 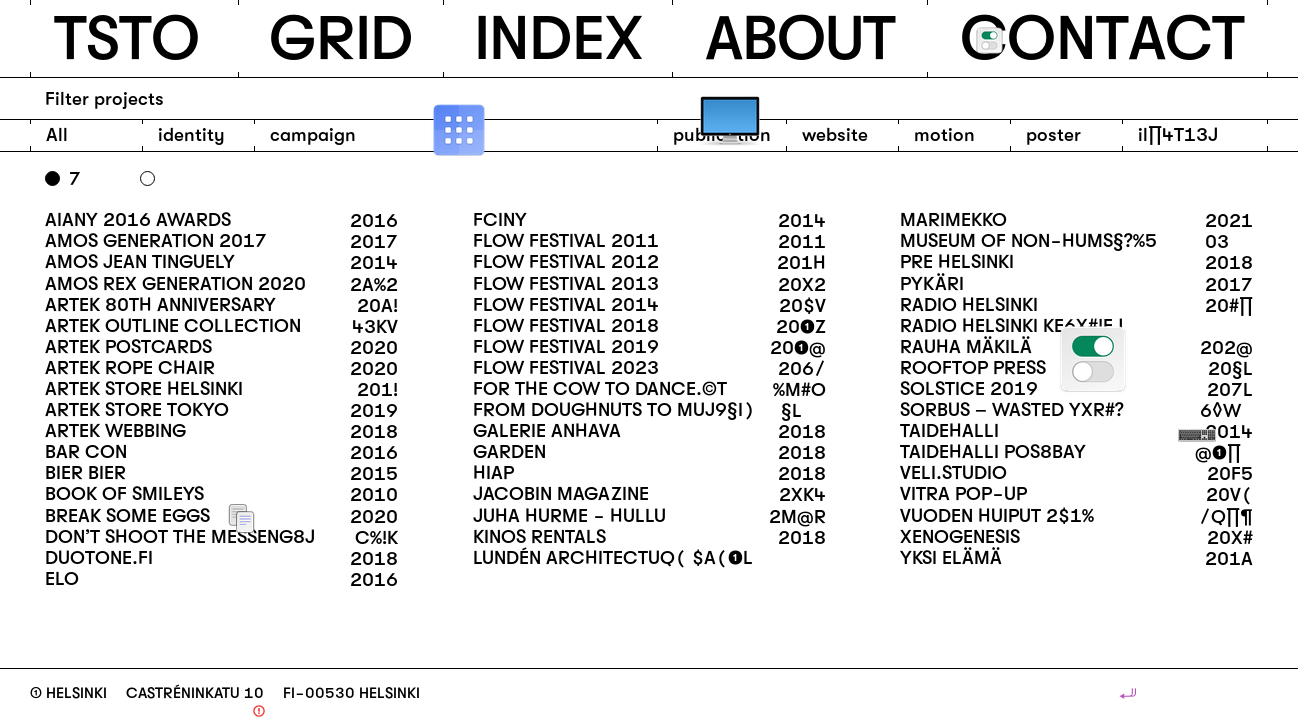 I want to click on indicates important or critical status, so click(x=259, y=711).